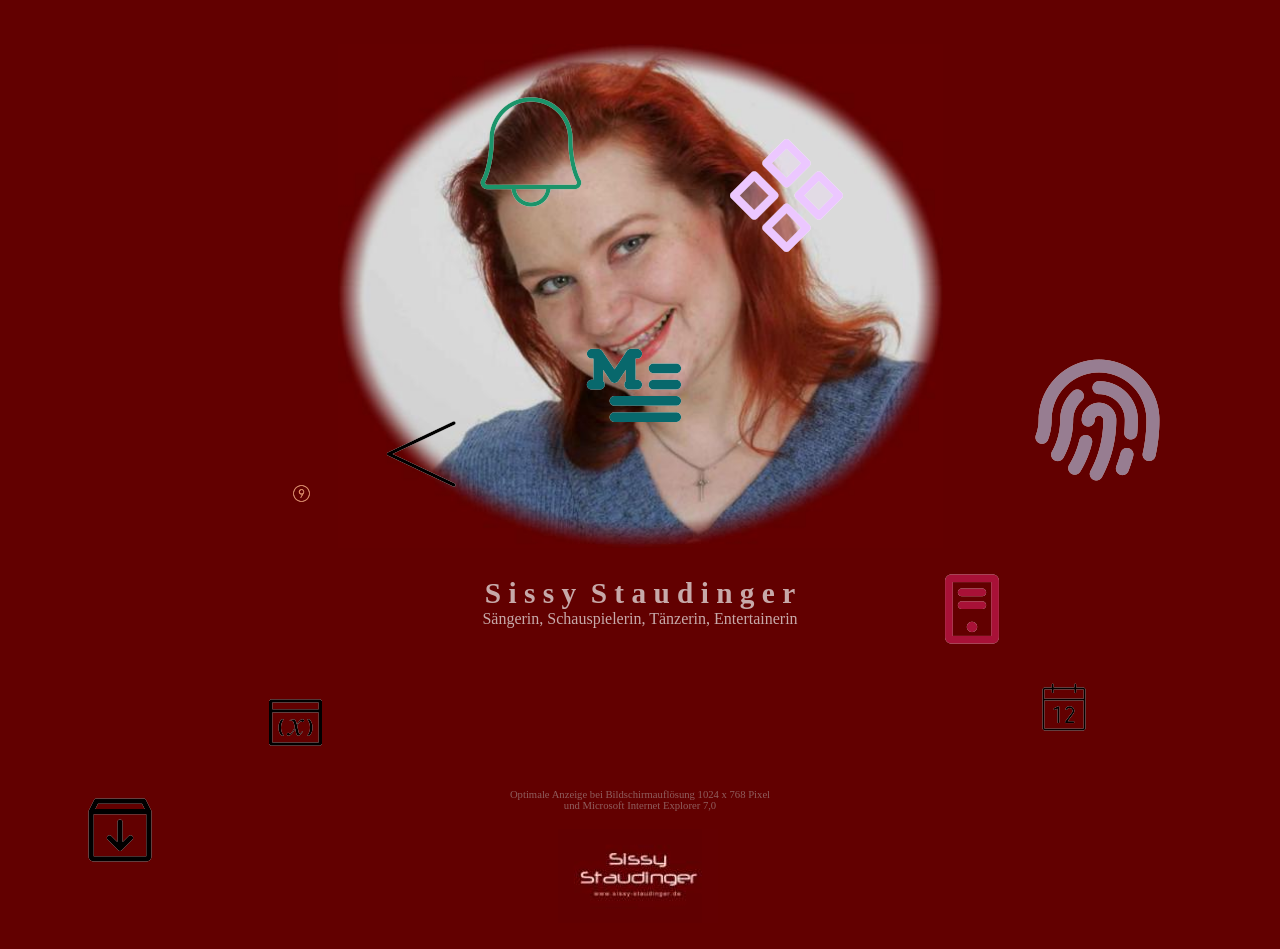 Image resolution: width=1280 pixels, height=949 pixels. What do you see at coordinates (295, 722) in the screenshot?
I see `view grouped variables in debug panel` at bounding box center [295, 722].